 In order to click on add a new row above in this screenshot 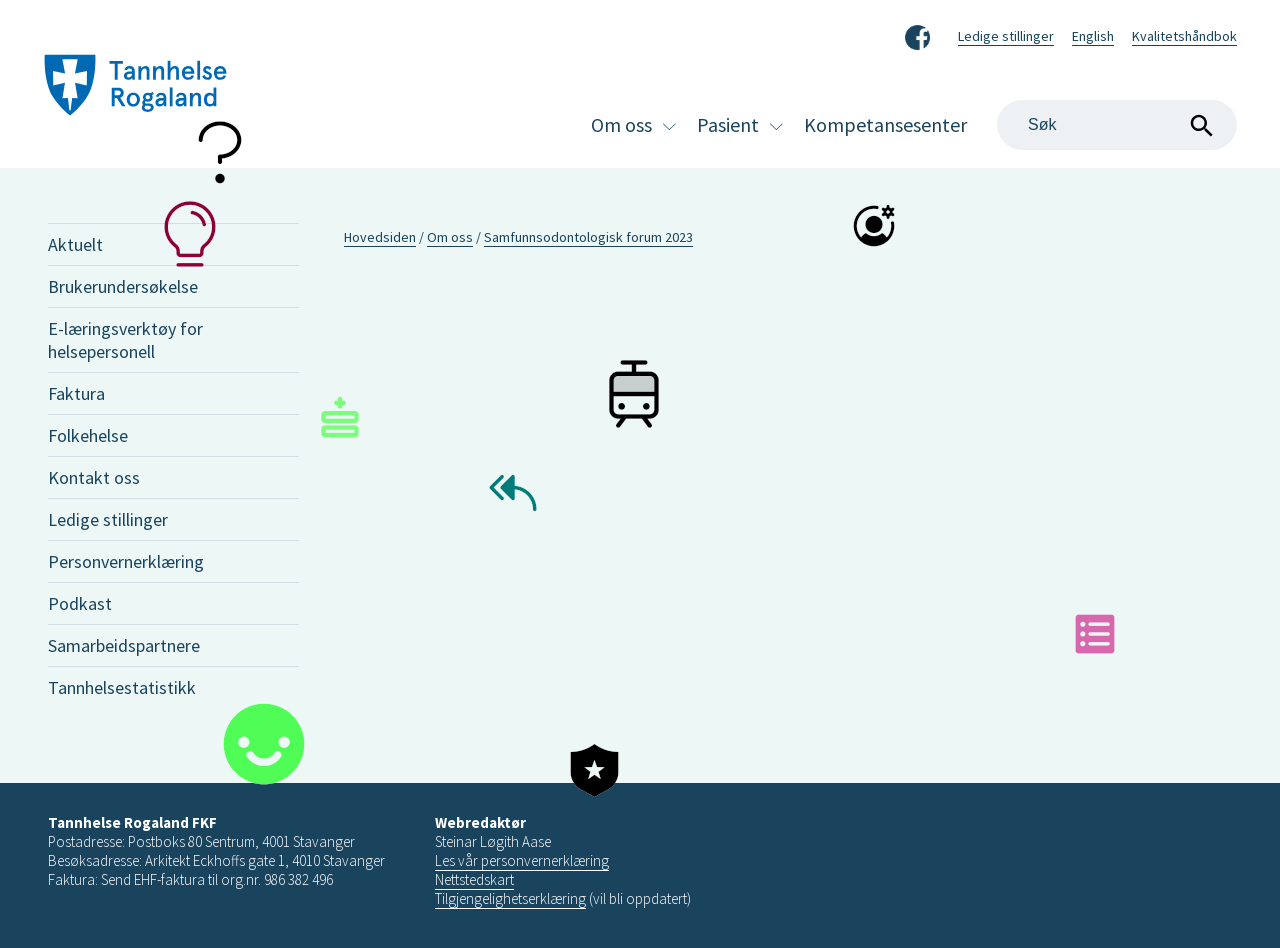, I will do `click(340, 420)`.